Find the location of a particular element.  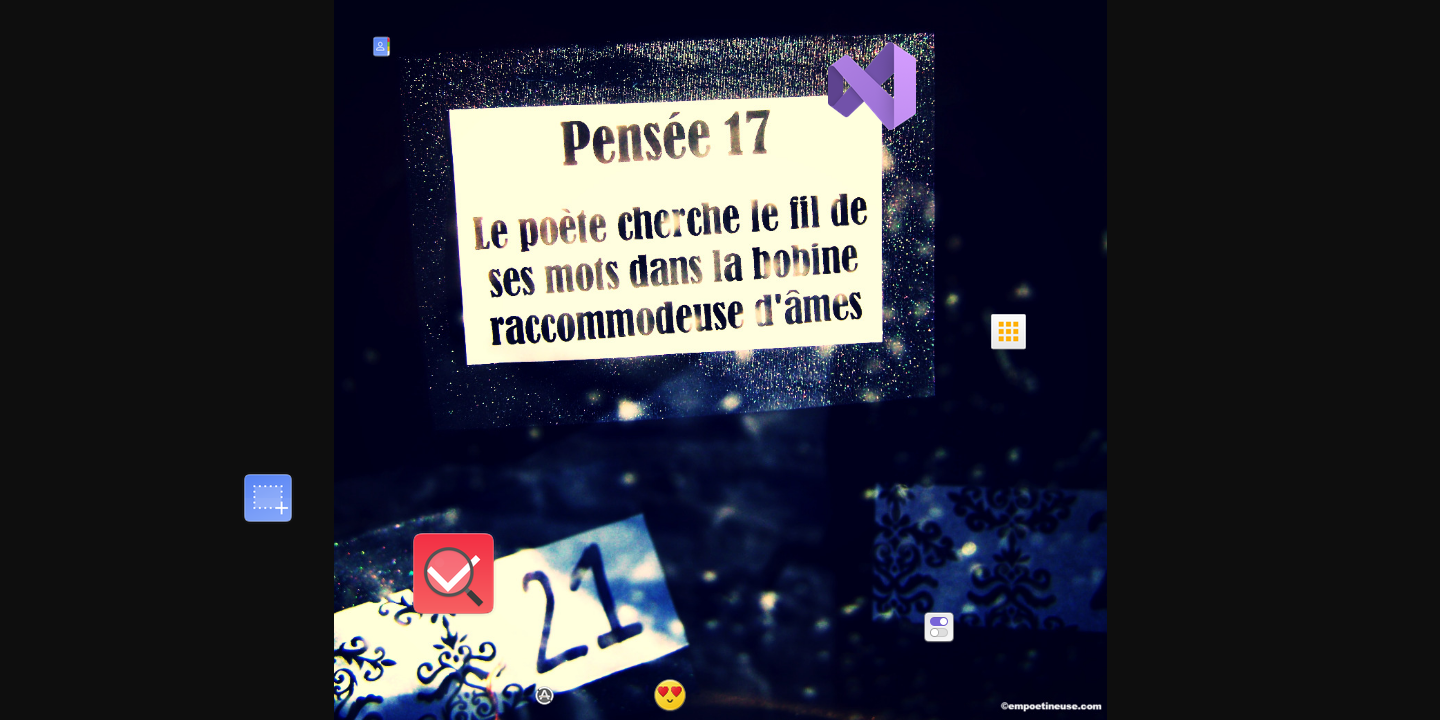

open your contacts or address book is located at coordinates (381, 46).